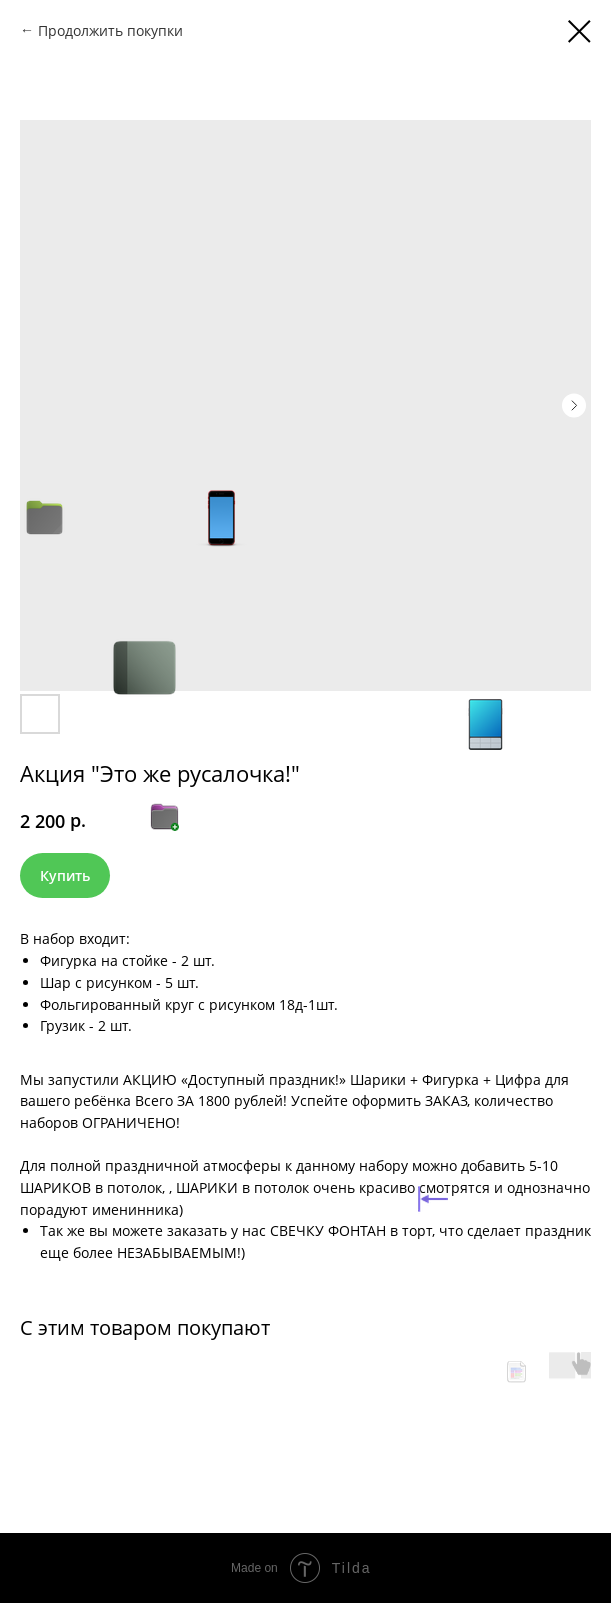  I want to click on access mobile device settings, so click(485, 724).